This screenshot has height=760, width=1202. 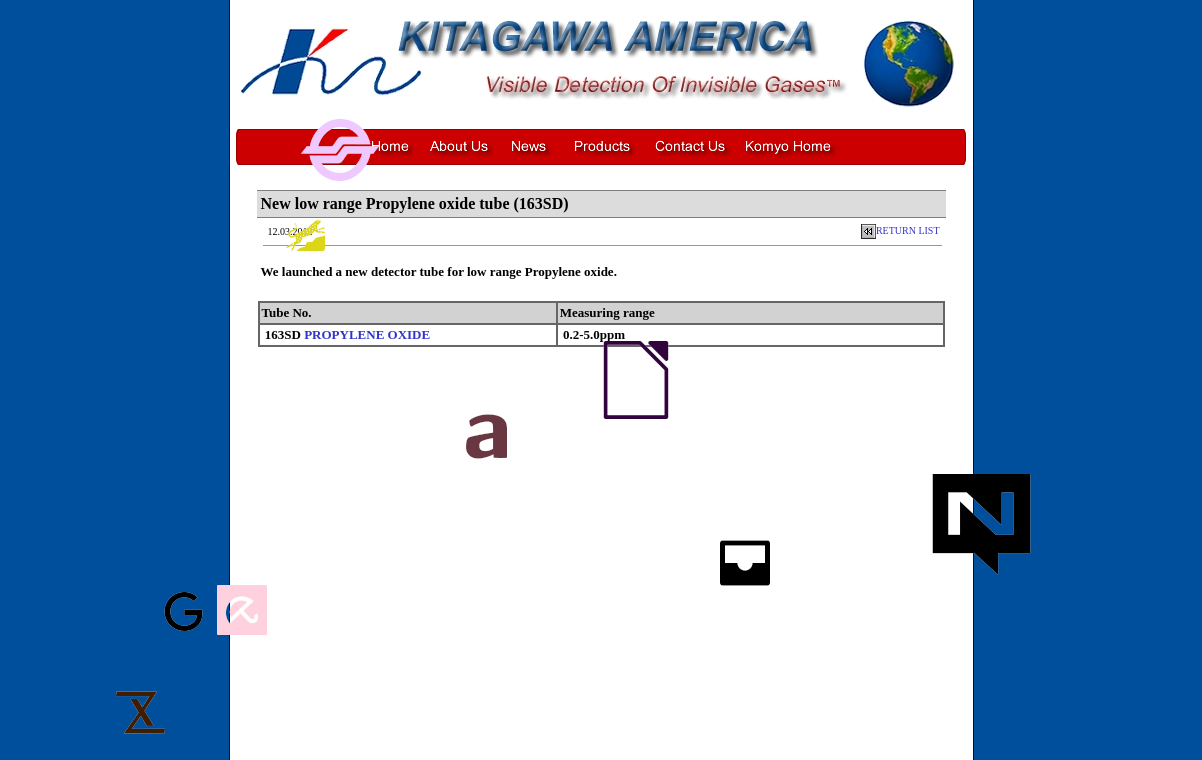 What do you see at coordinates (486, 436) in the screenshot?
I see `amilia brand logo` at bounding box center [486, 436].